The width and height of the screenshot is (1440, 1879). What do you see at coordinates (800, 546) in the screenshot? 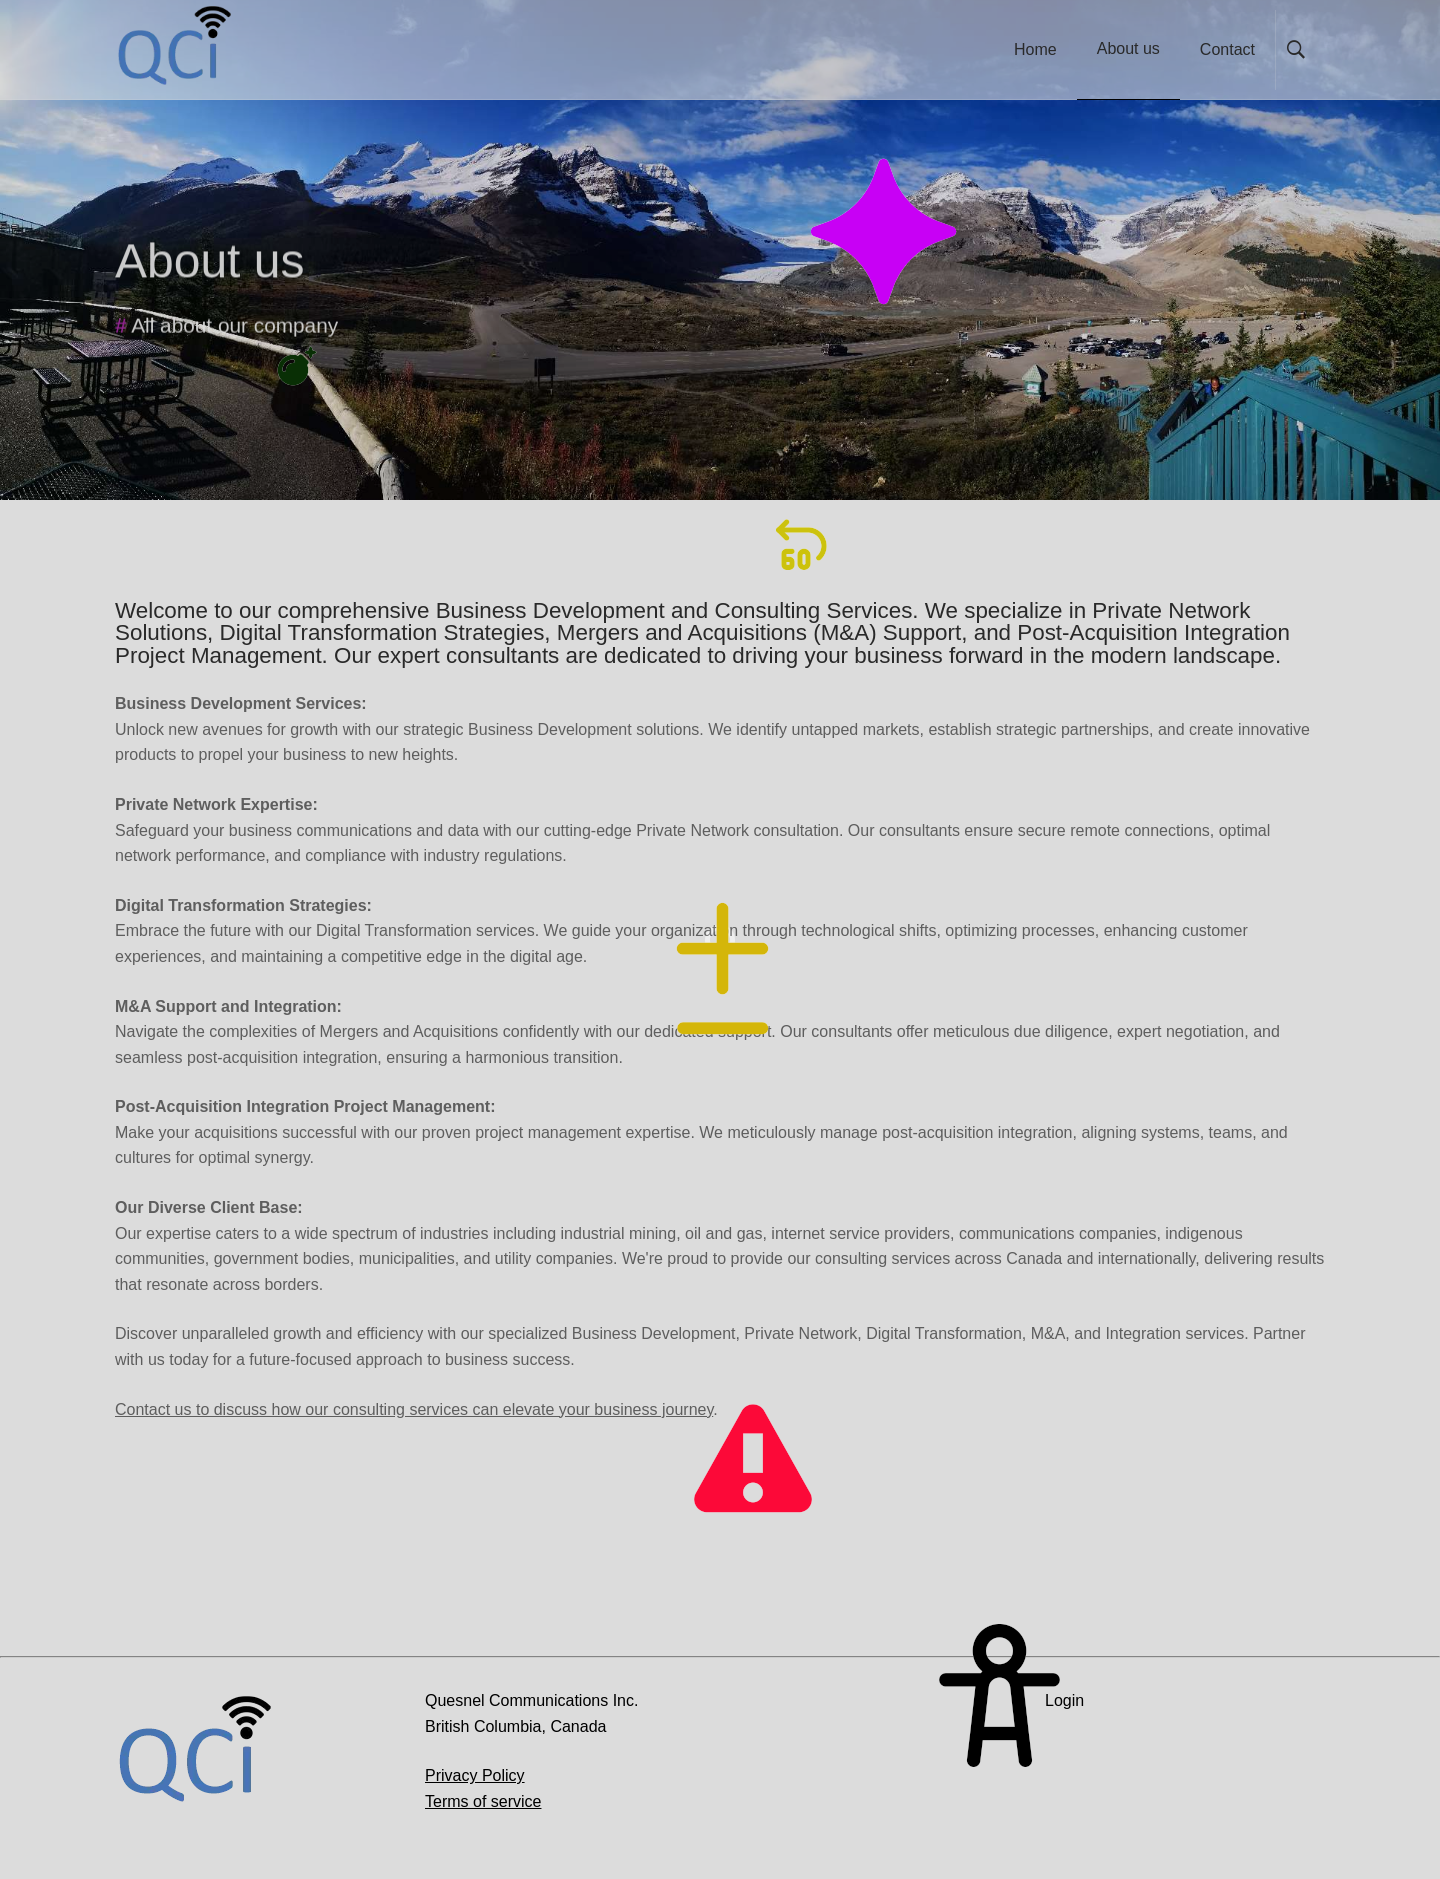
I see `rewind 60 seconds` at bounding box center [800, 546].